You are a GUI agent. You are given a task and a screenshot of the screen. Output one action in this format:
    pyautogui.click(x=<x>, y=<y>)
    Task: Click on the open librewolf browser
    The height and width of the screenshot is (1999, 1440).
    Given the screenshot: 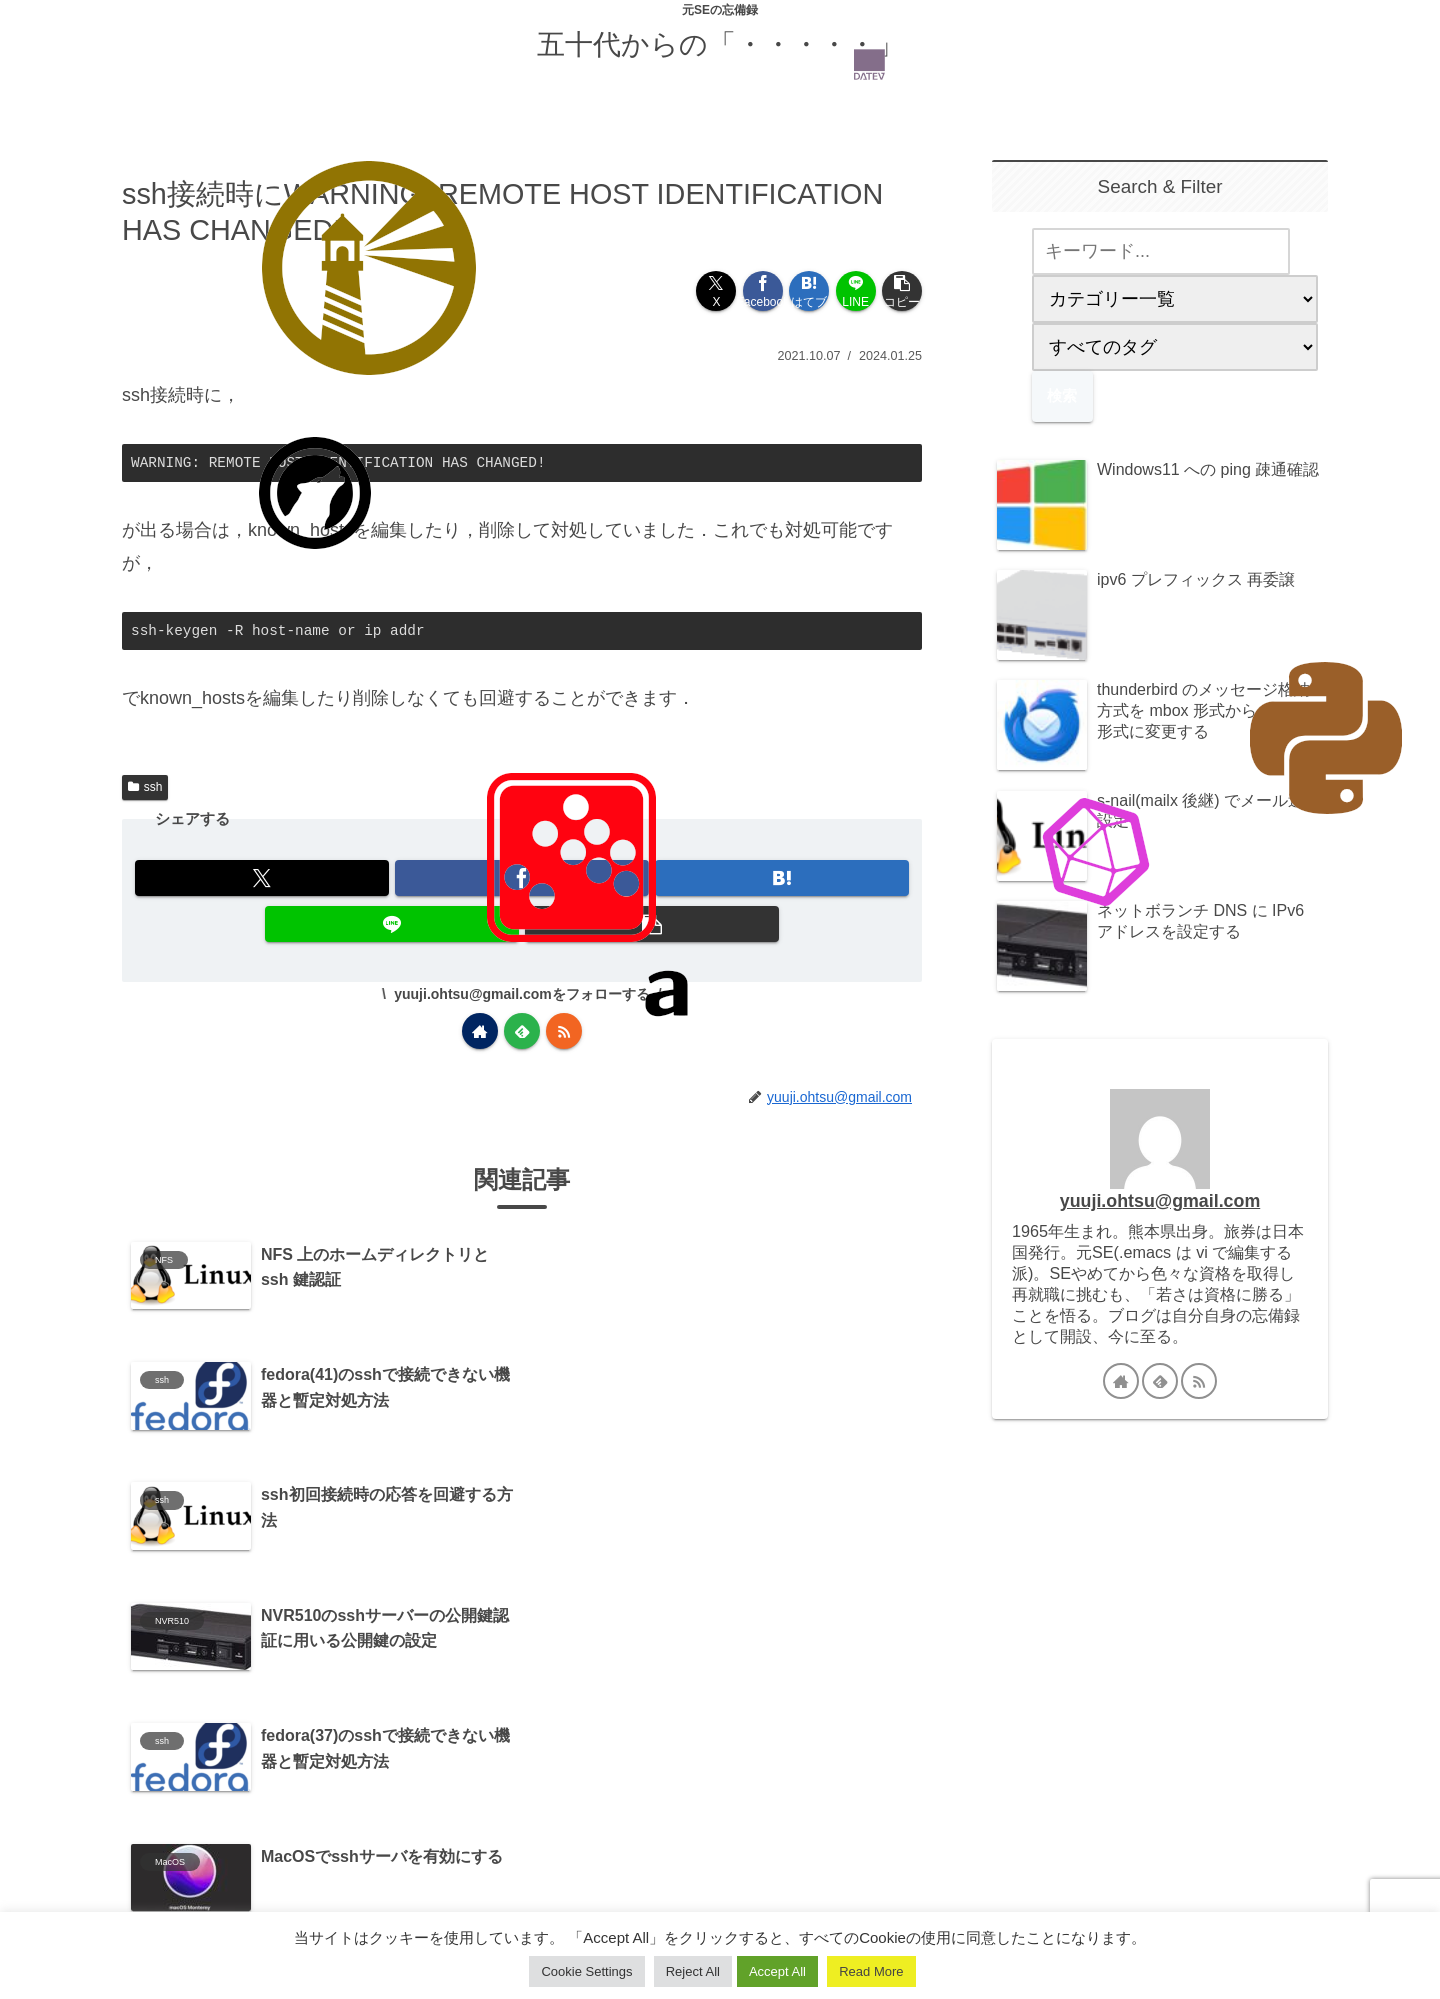 What is the action you would take?
    pyautogui.click(x=315, y=493)
    